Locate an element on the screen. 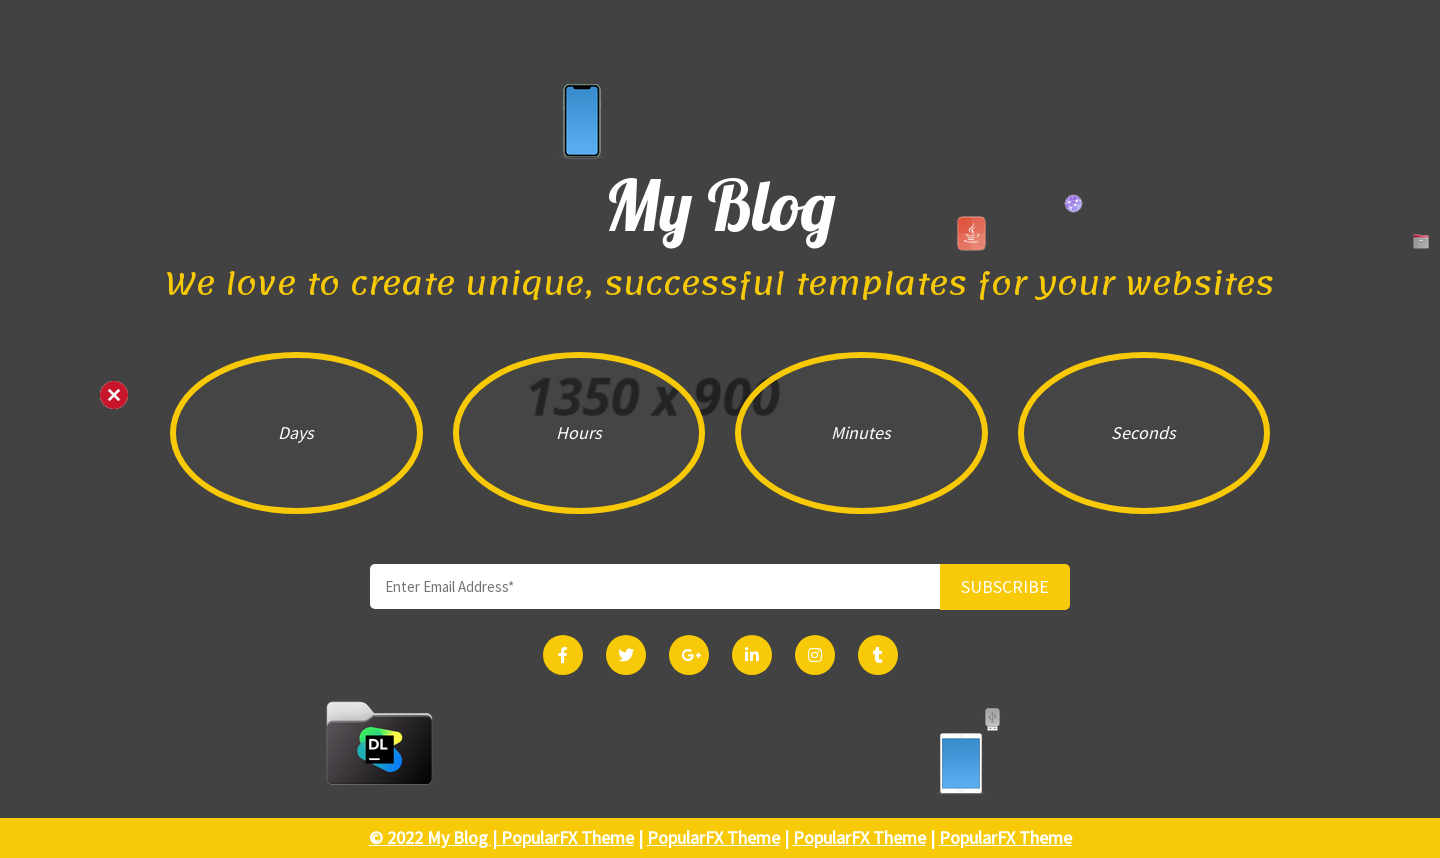  a java source code file is located at coordinates (971, 233).